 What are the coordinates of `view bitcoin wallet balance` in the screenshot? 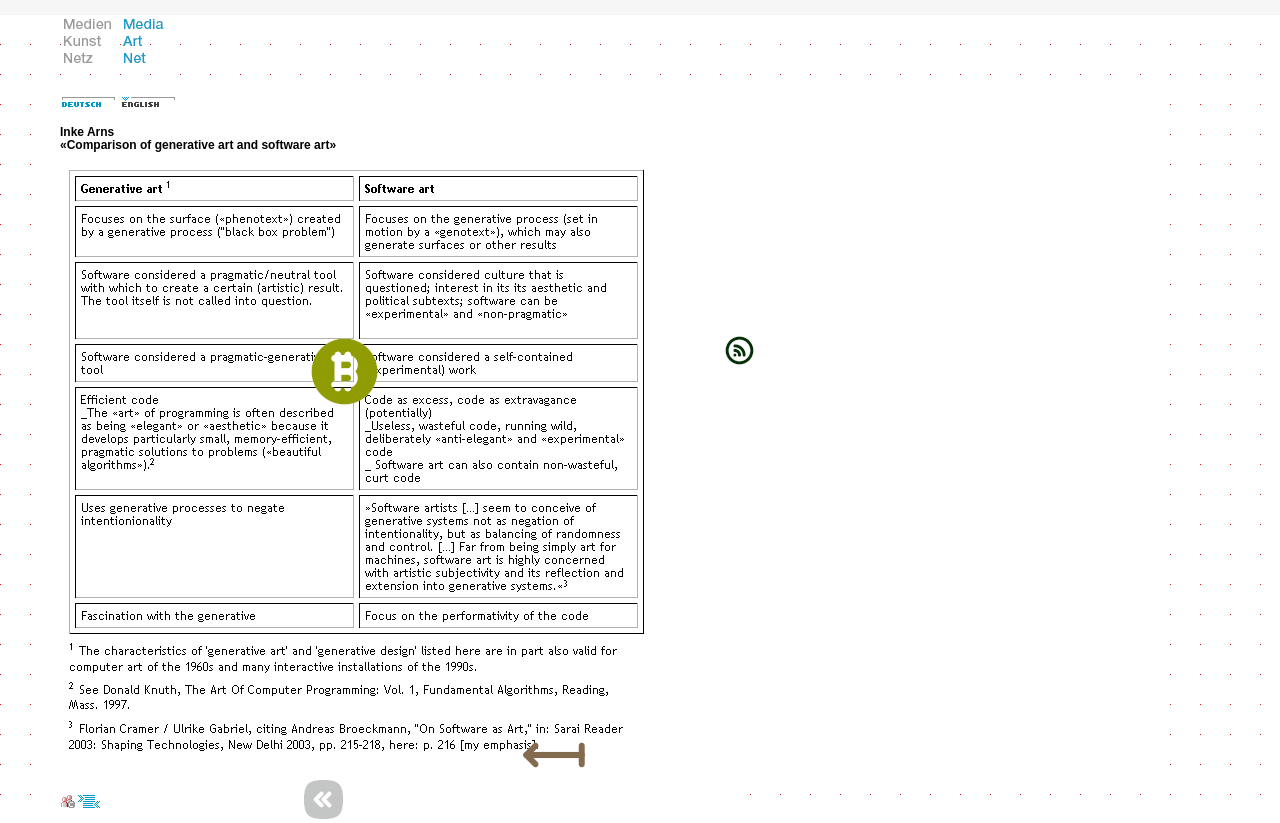 It's located at (344, 371).